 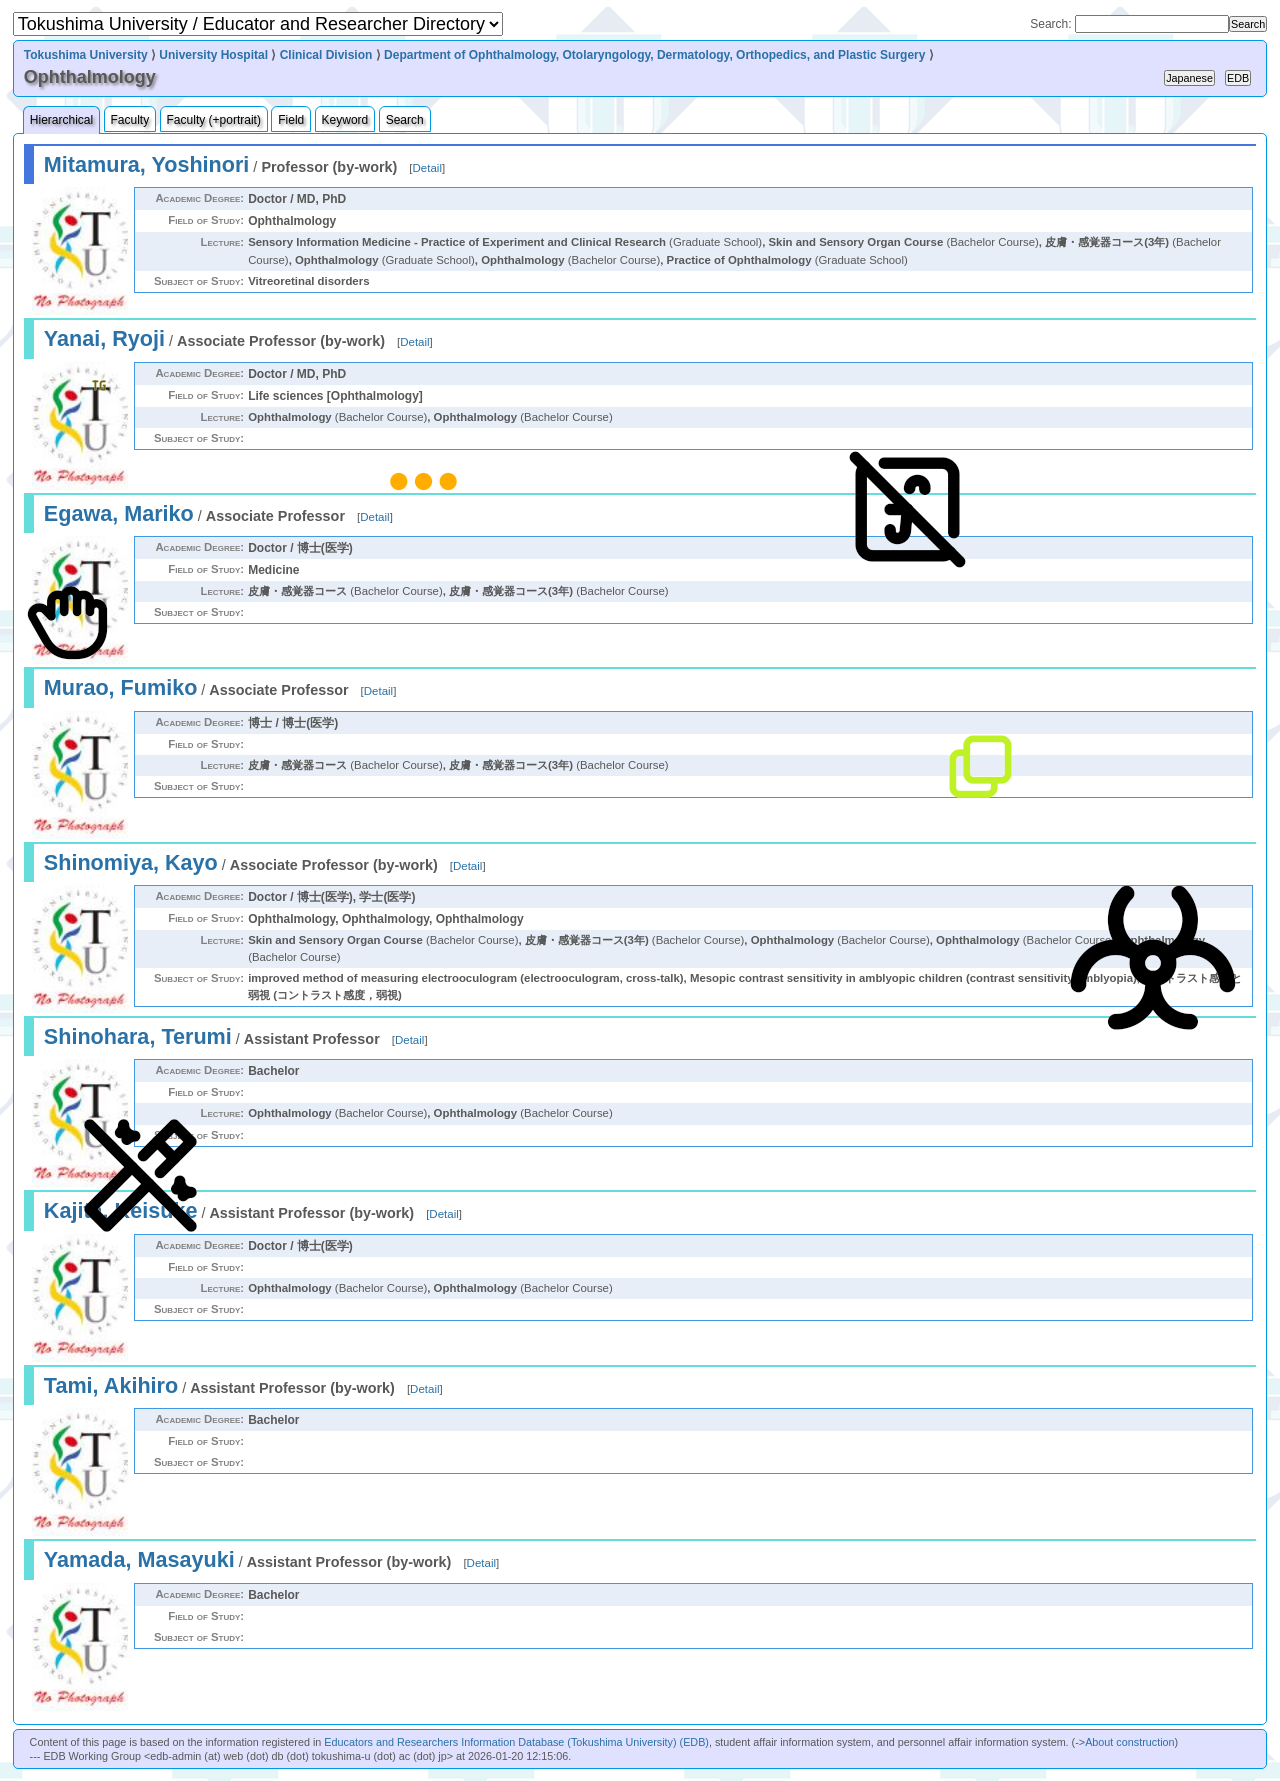 What do you see at coordinates (68, 620) in the screenshot?
I see `drag to reorder or move an item` at bounding box center [68, 620].